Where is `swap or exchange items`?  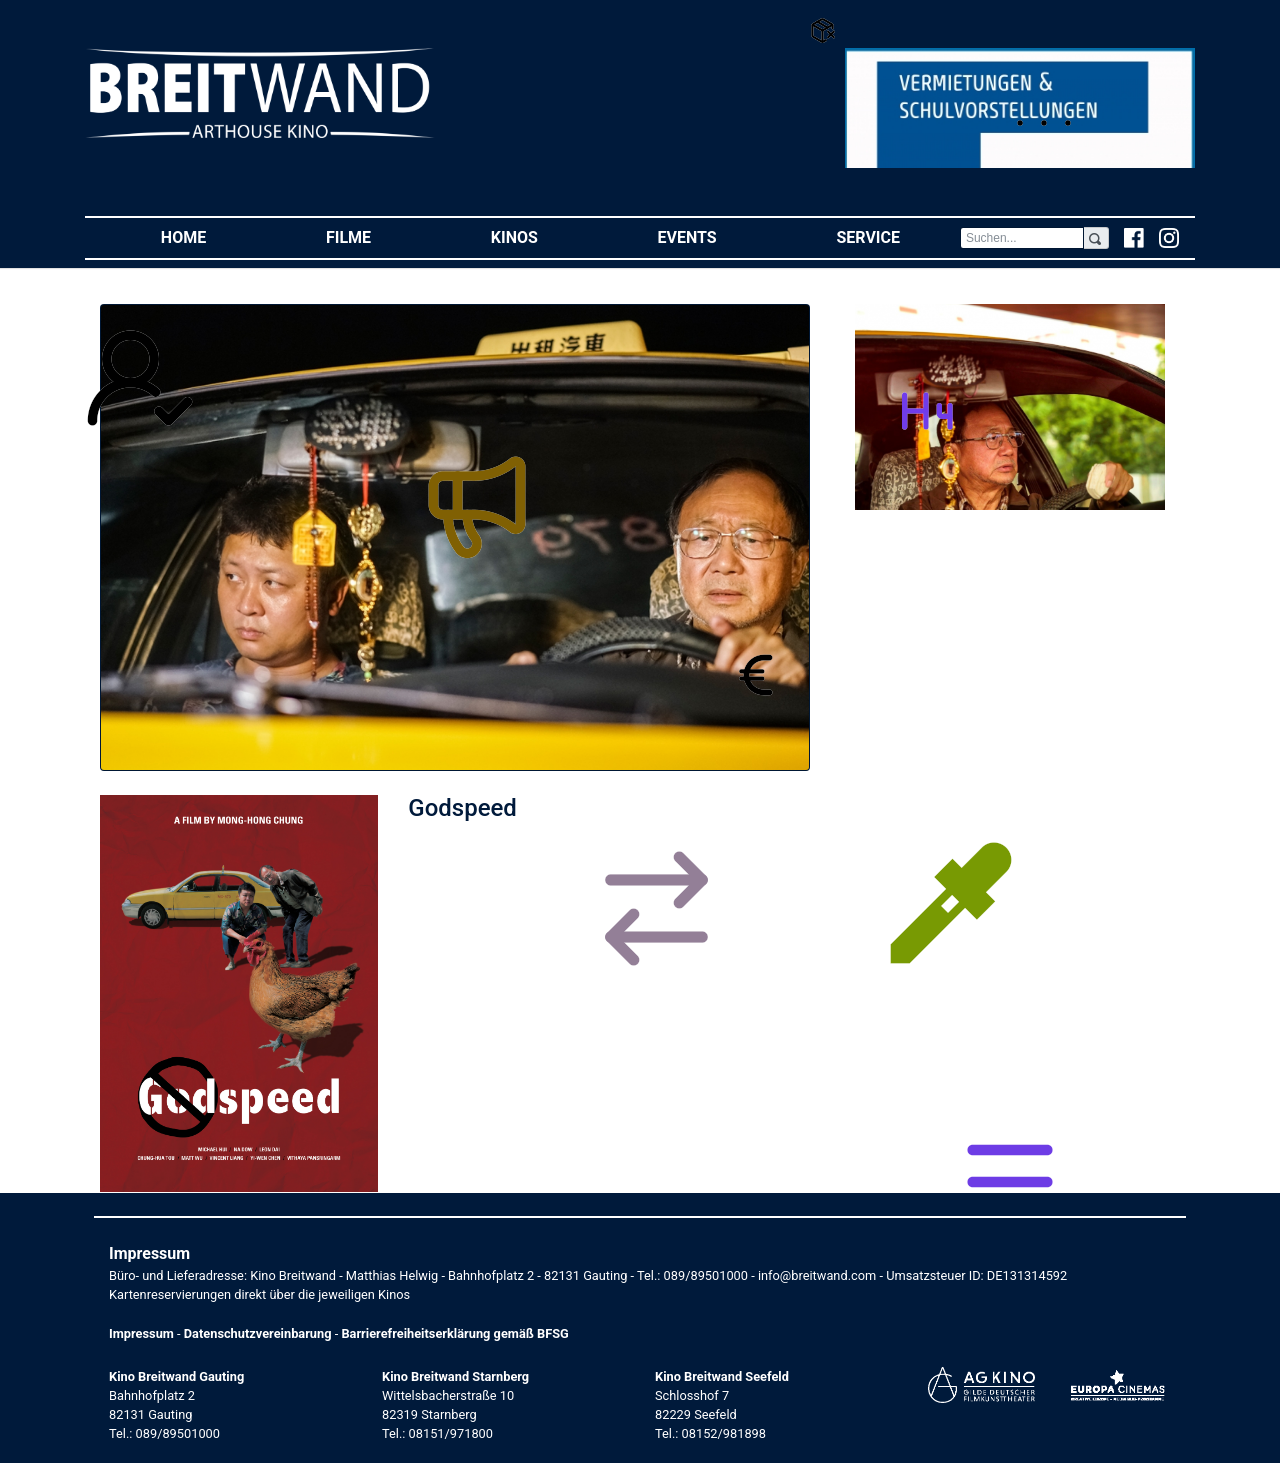
swap or exchange items is located at coordinates (656, 908).